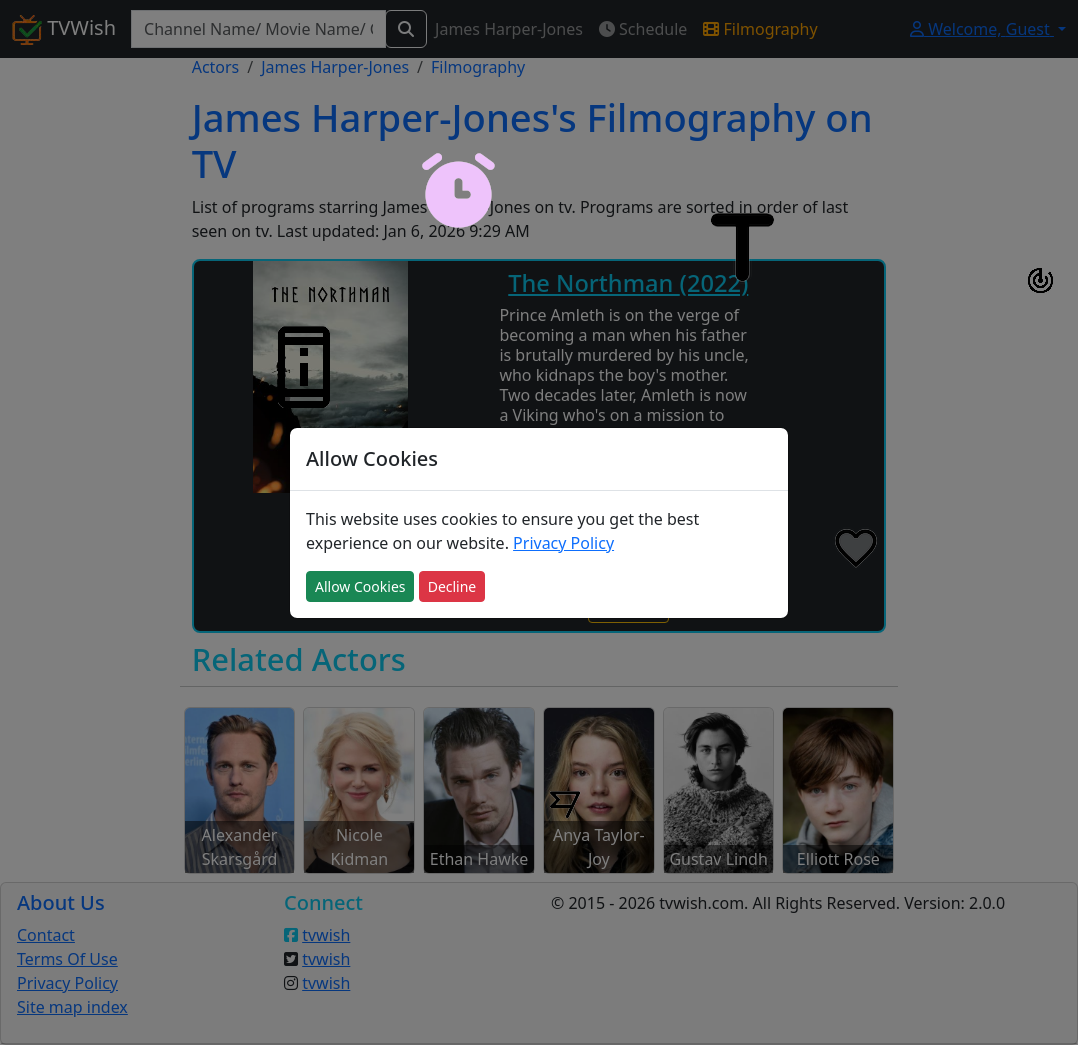  Describe the element at coordinates (1040, 280) in the screenshot. I see `track changes or revisions in a document` at that location.